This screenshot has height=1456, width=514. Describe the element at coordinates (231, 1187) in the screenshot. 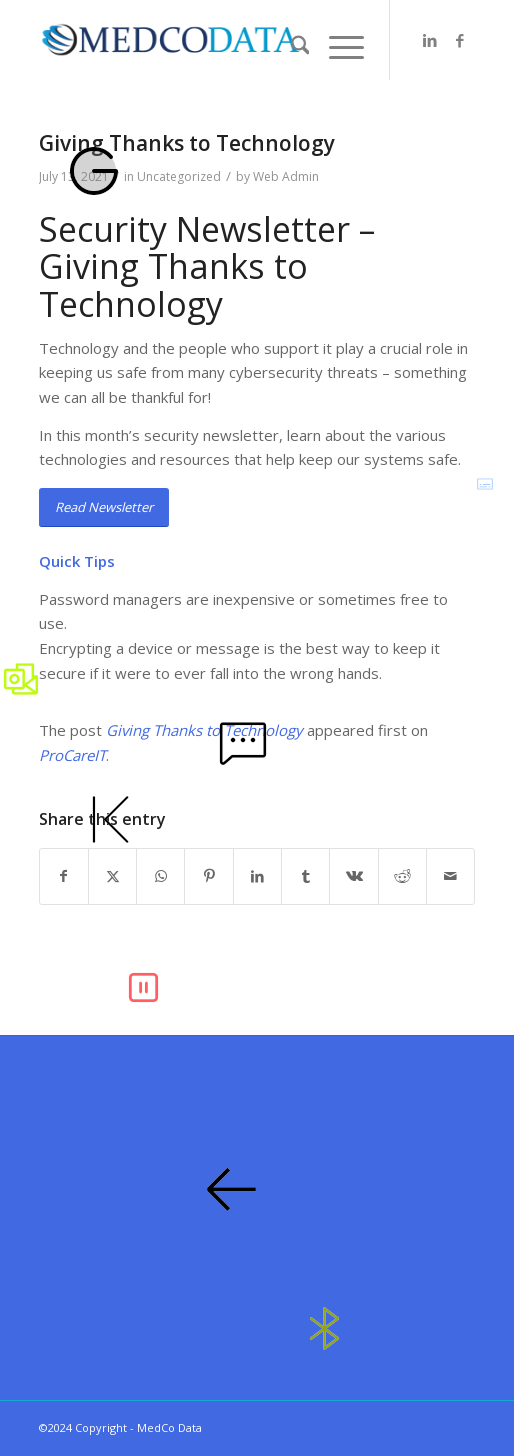

I see `go back to the previous screen` at that location.